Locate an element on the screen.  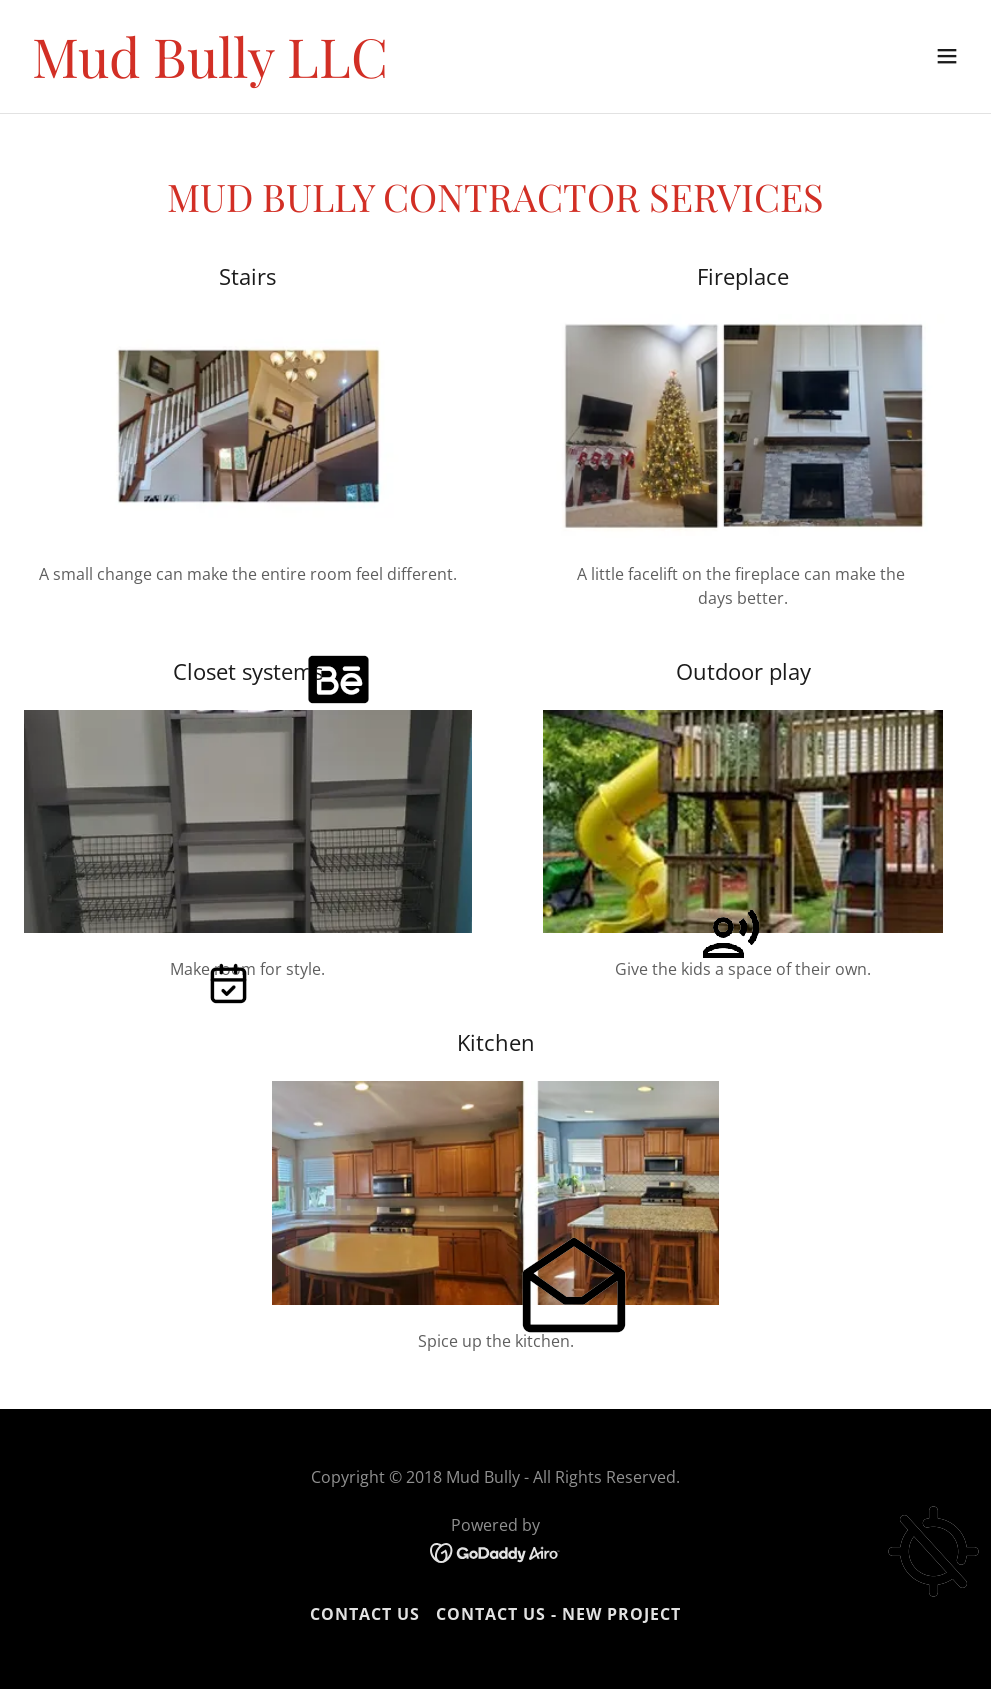
activate voice recording or dictation is located at coordinates (731, 935).